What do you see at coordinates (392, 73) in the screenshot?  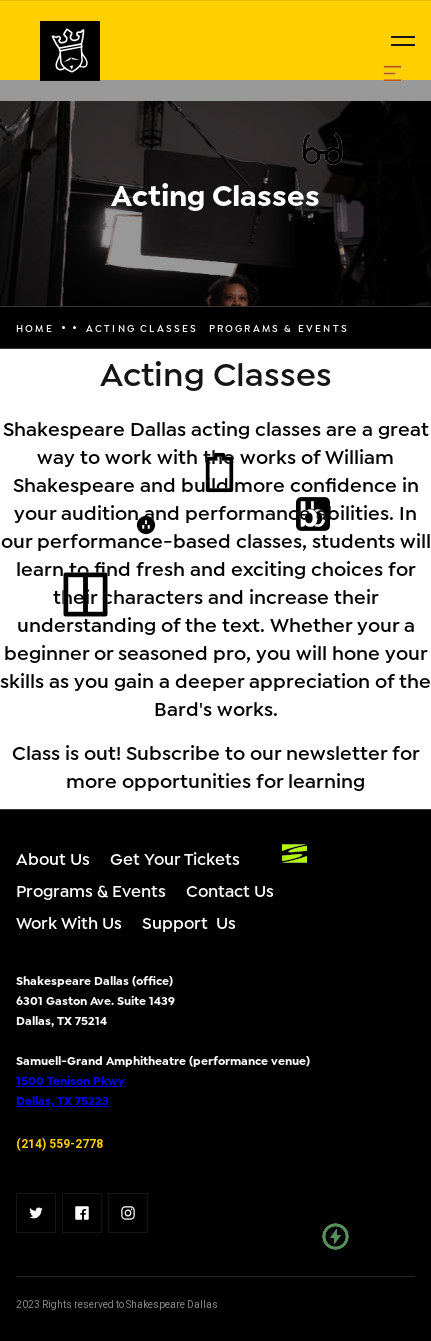 I see `open navigation menu` at bounding box center [392, 73].